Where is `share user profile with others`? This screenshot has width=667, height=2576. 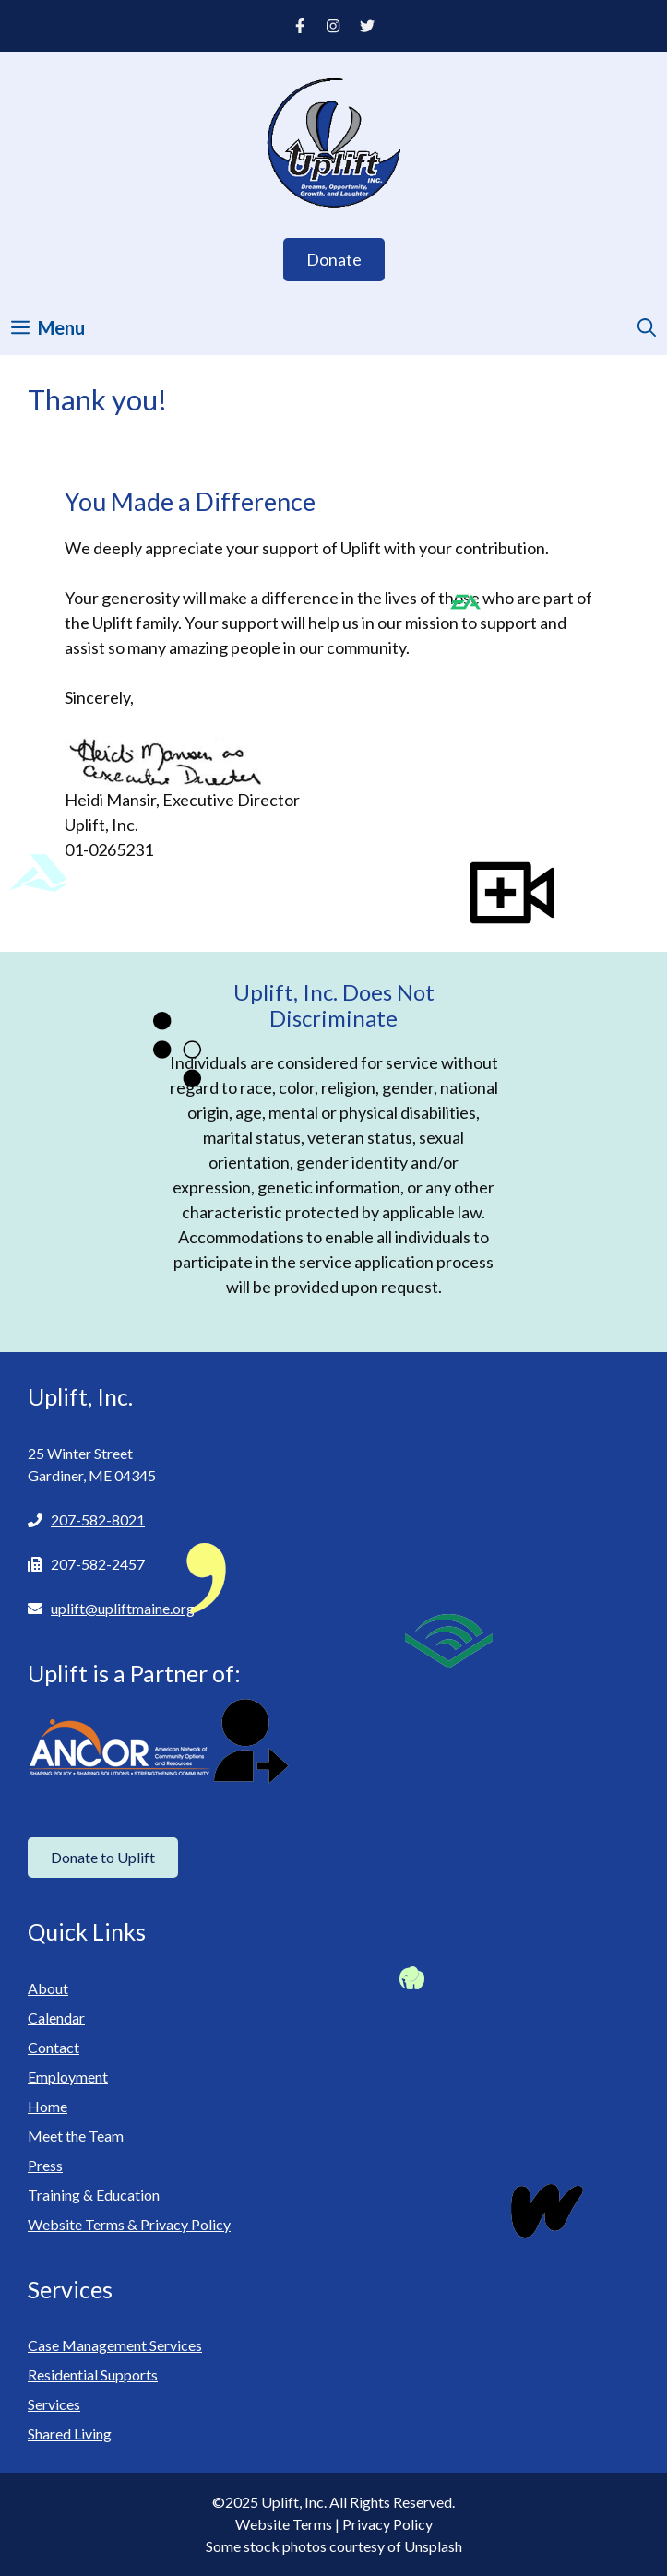 share user profile with others is located at coordinates (245, 1742).